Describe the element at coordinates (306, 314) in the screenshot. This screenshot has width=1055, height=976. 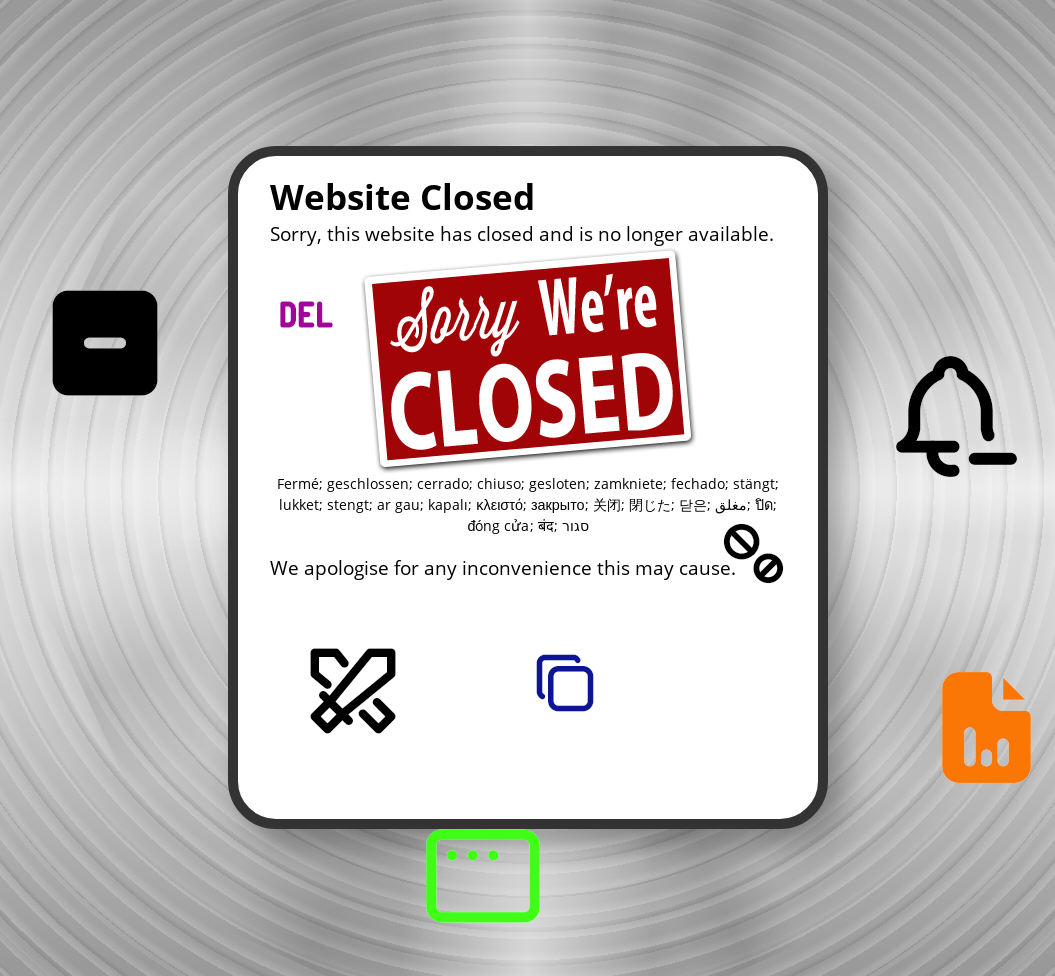
I see `indicates an HTTP DELETE request method` at that location.